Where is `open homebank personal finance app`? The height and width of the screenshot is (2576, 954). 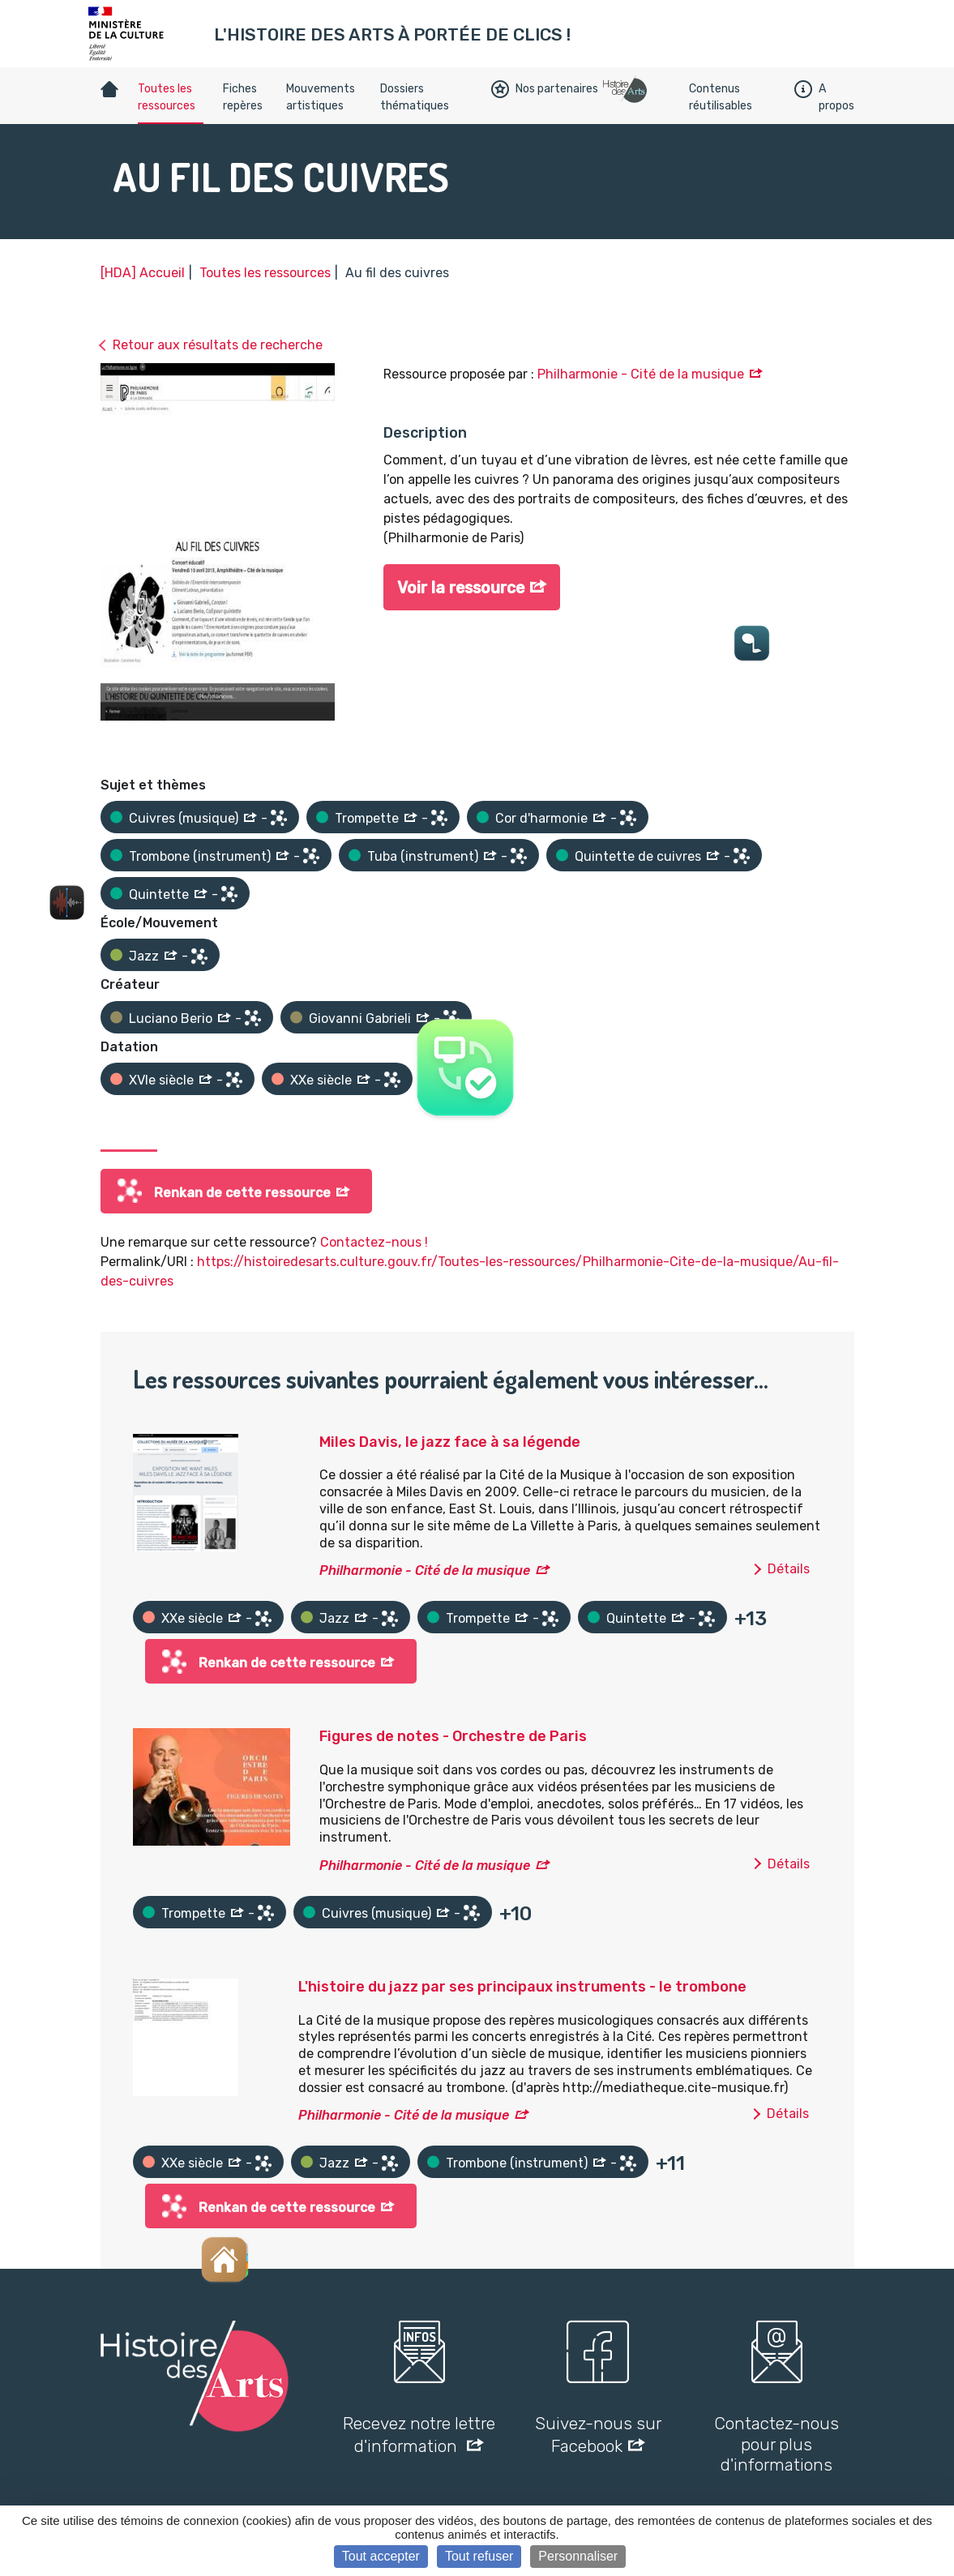
open homebank personal finance app is located at coordinates (224, 2259).